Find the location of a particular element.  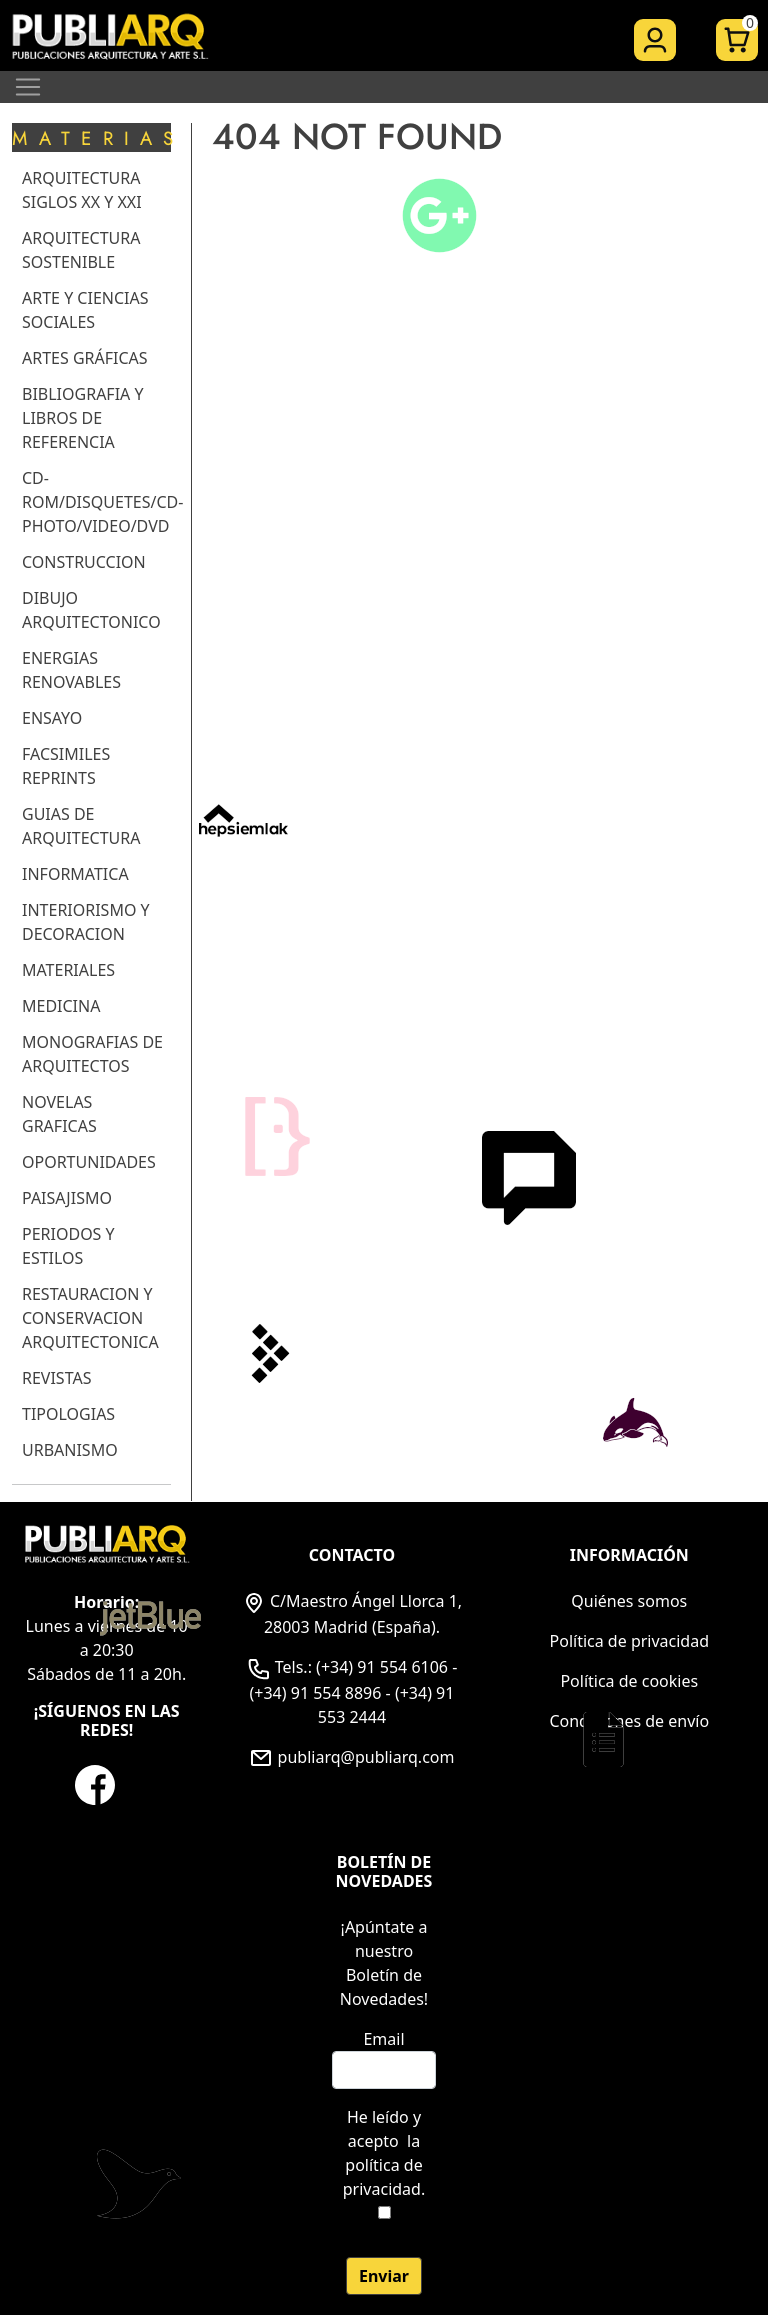

open Google Chat is located at coordinates (529, 1178).